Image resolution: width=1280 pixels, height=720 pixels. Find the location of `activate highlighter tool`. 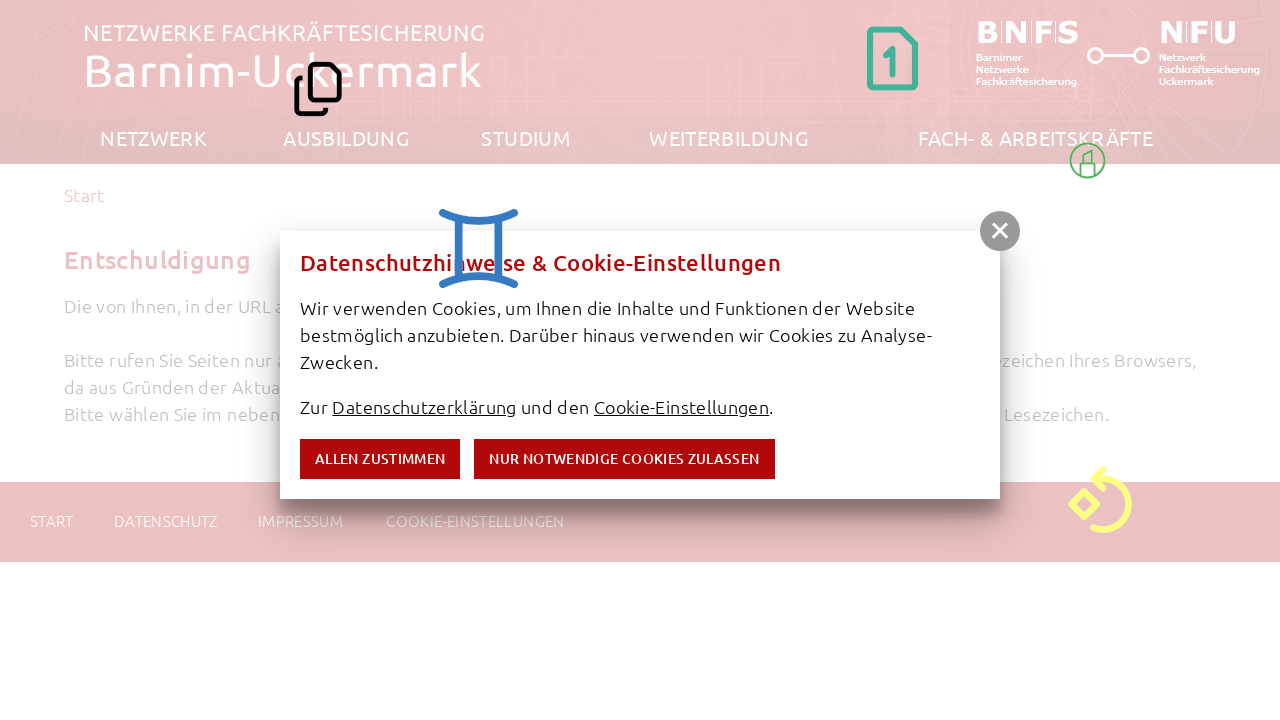

activate highlighter tool is located at coordinates (1087, 160).